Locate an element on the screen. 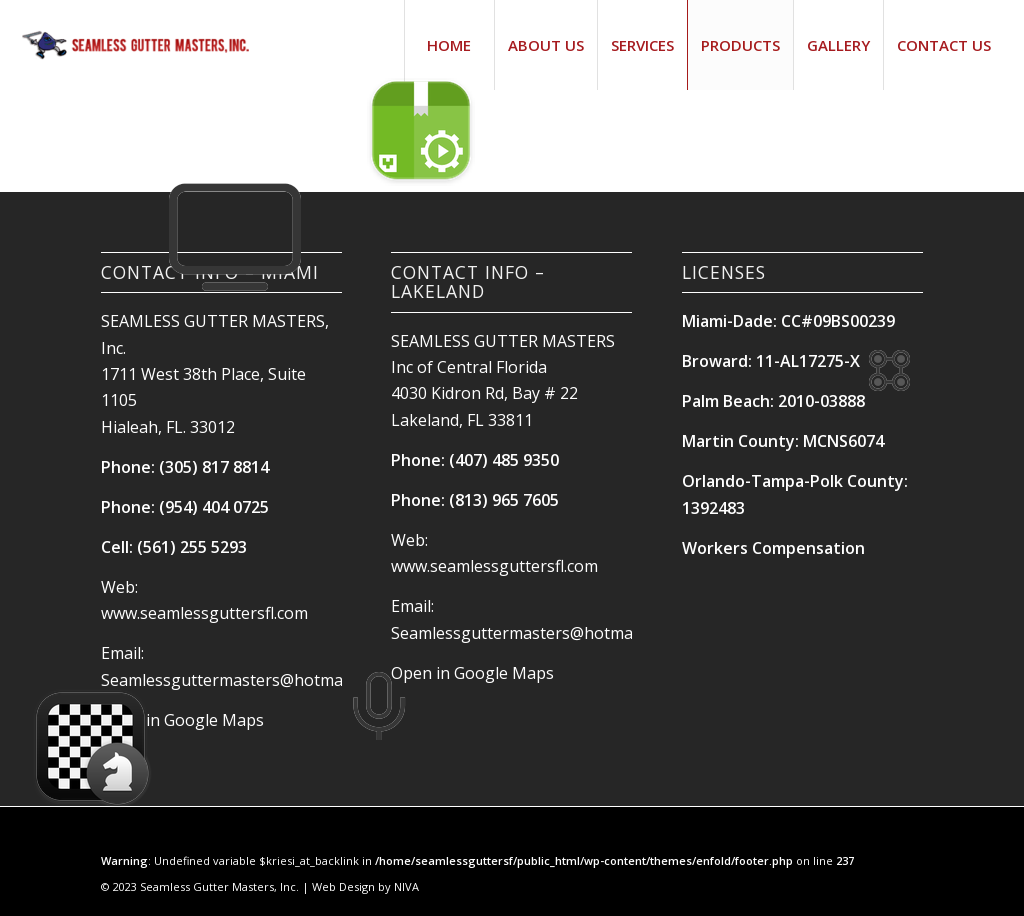  open the chess app is located at coordinates (90, 746).